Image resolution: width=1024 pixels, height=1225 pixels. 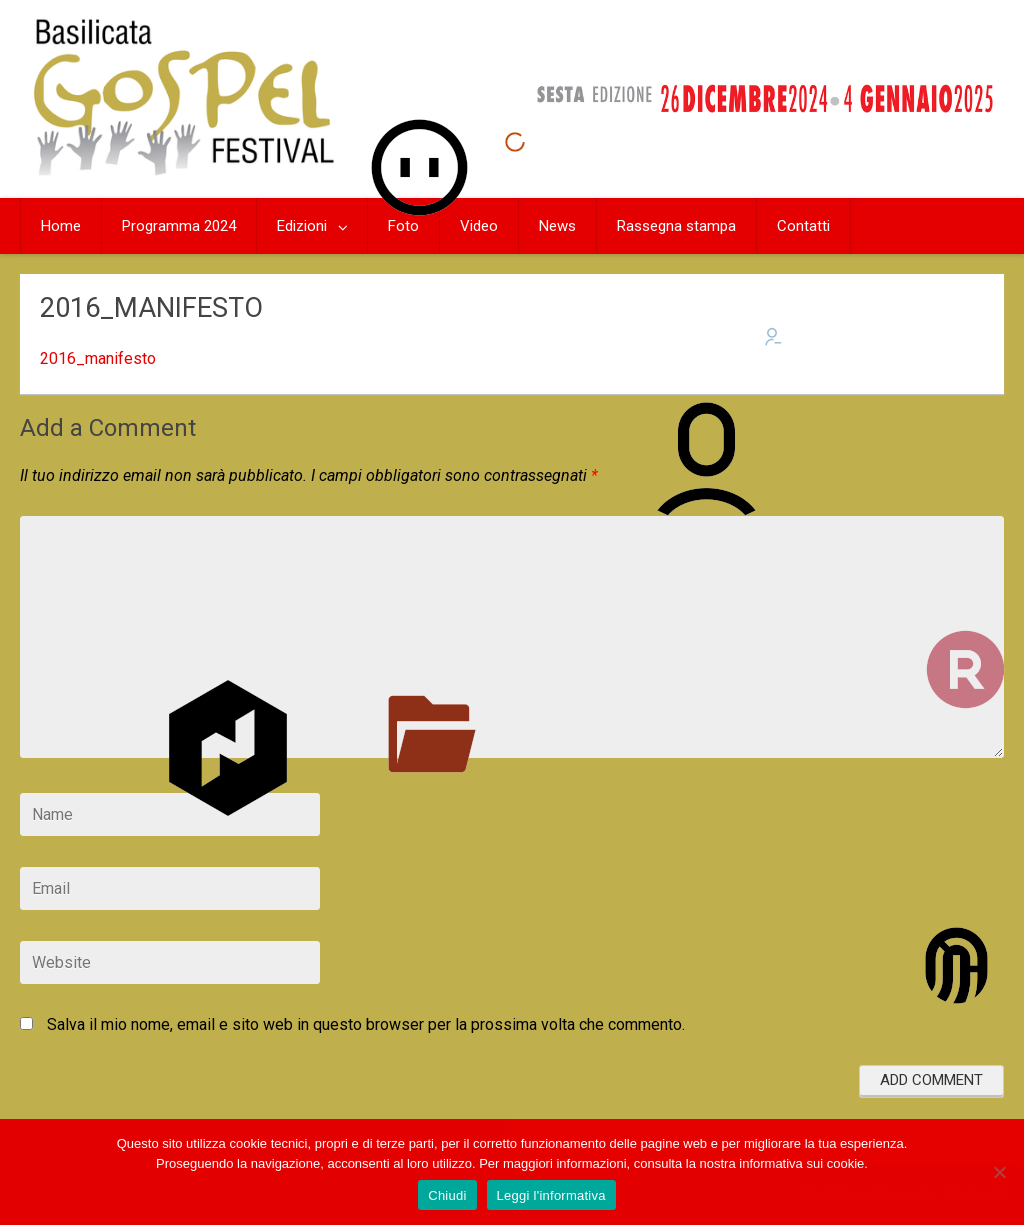 What do you see at coordinates (419, 167) in the screenshot?
I see `indicates power outlet or electrical socket location` at bounding box center [419, 167].